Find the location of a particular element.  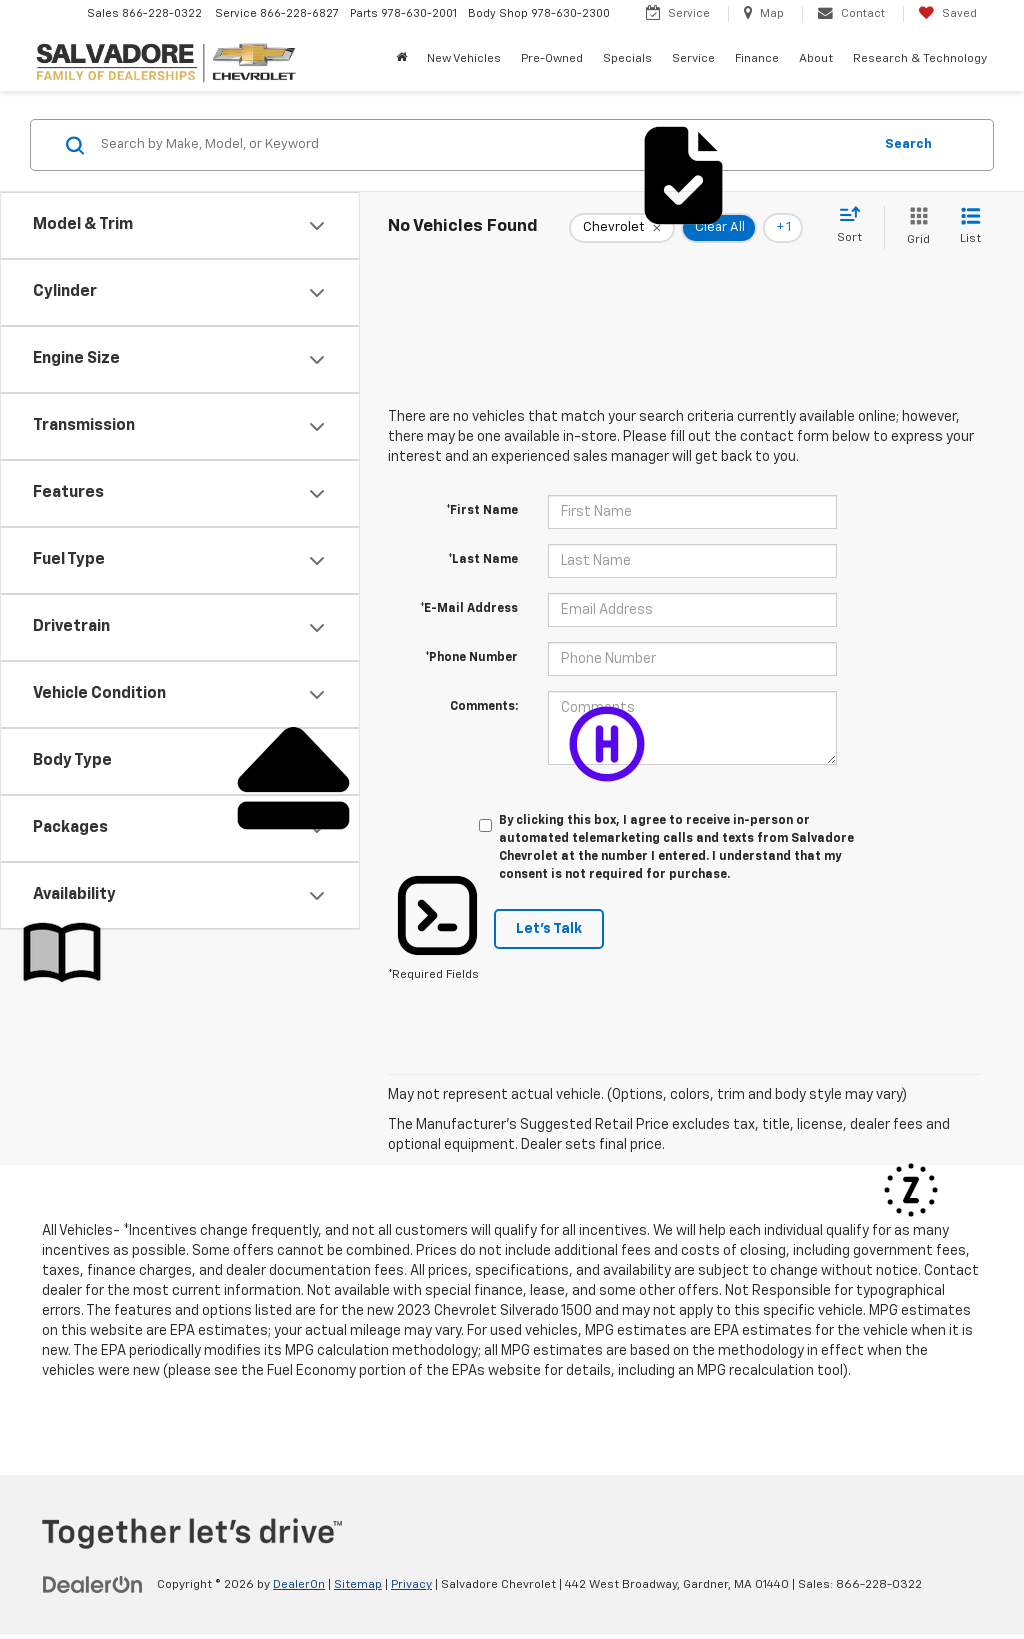

eject a disc or removable media is located at coordinates (293, 787).